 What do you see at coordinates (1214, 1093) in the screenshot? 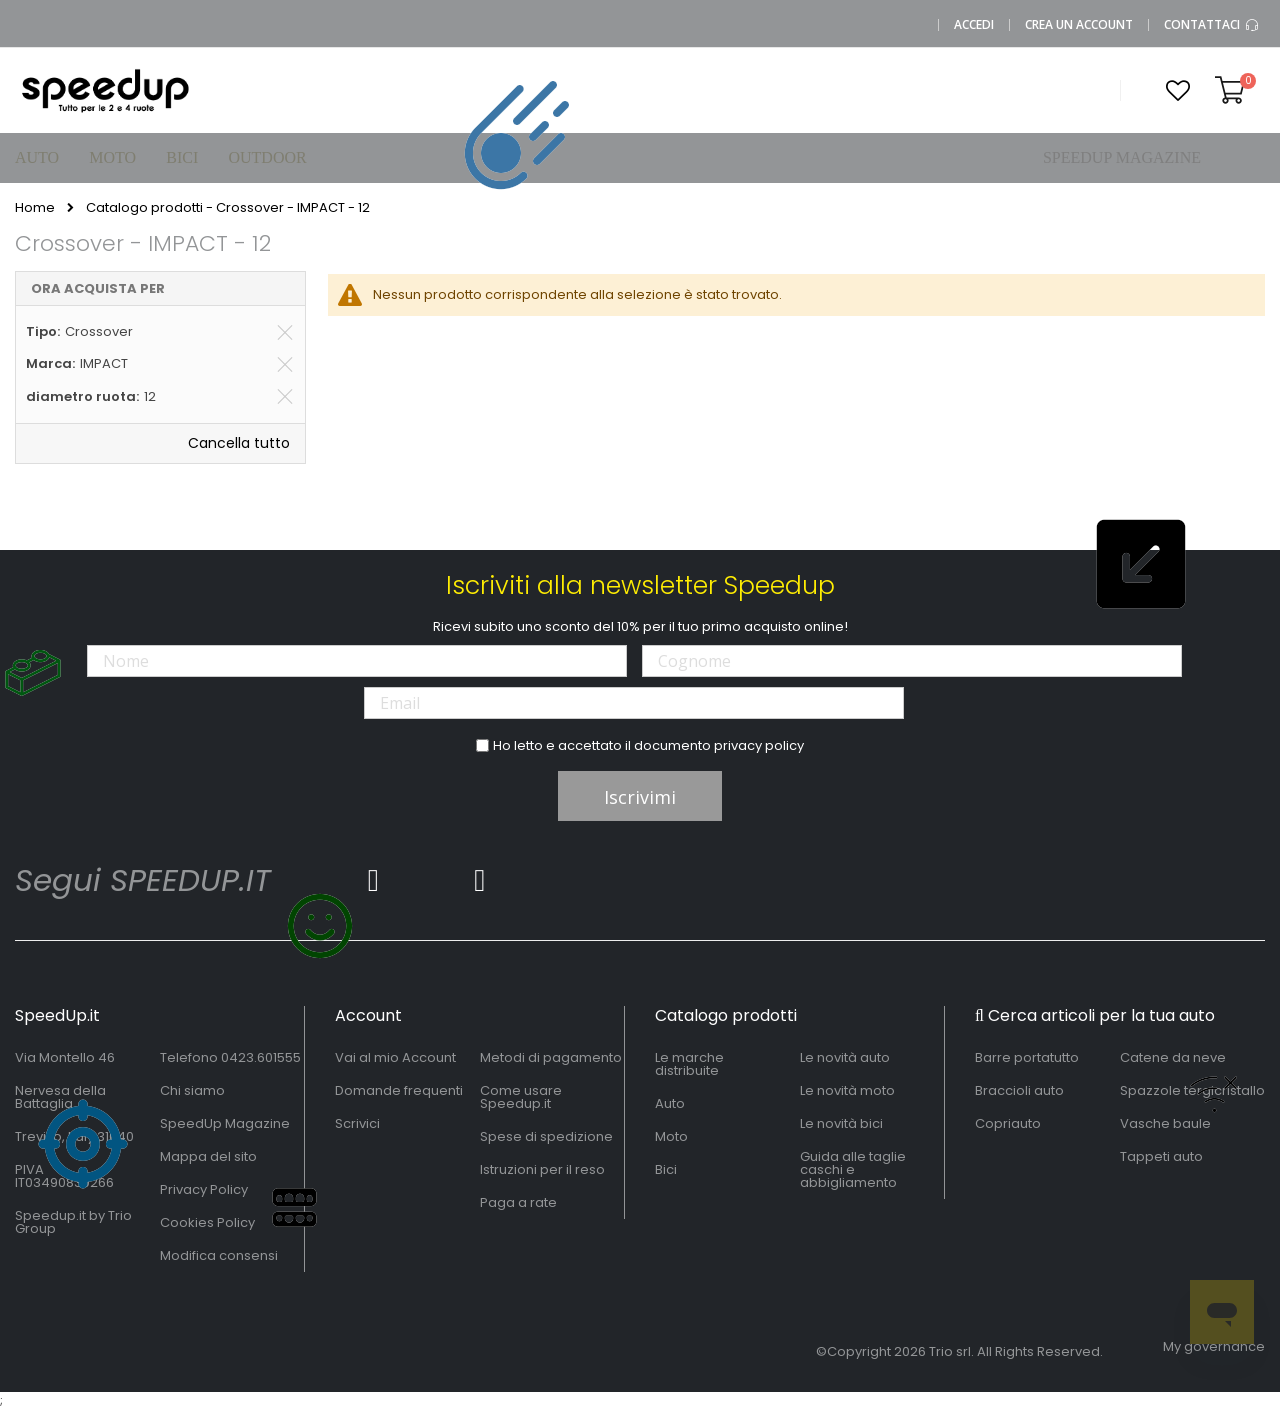
I see `indicates no wifi connection available` at bounding box center [1214, 1093].